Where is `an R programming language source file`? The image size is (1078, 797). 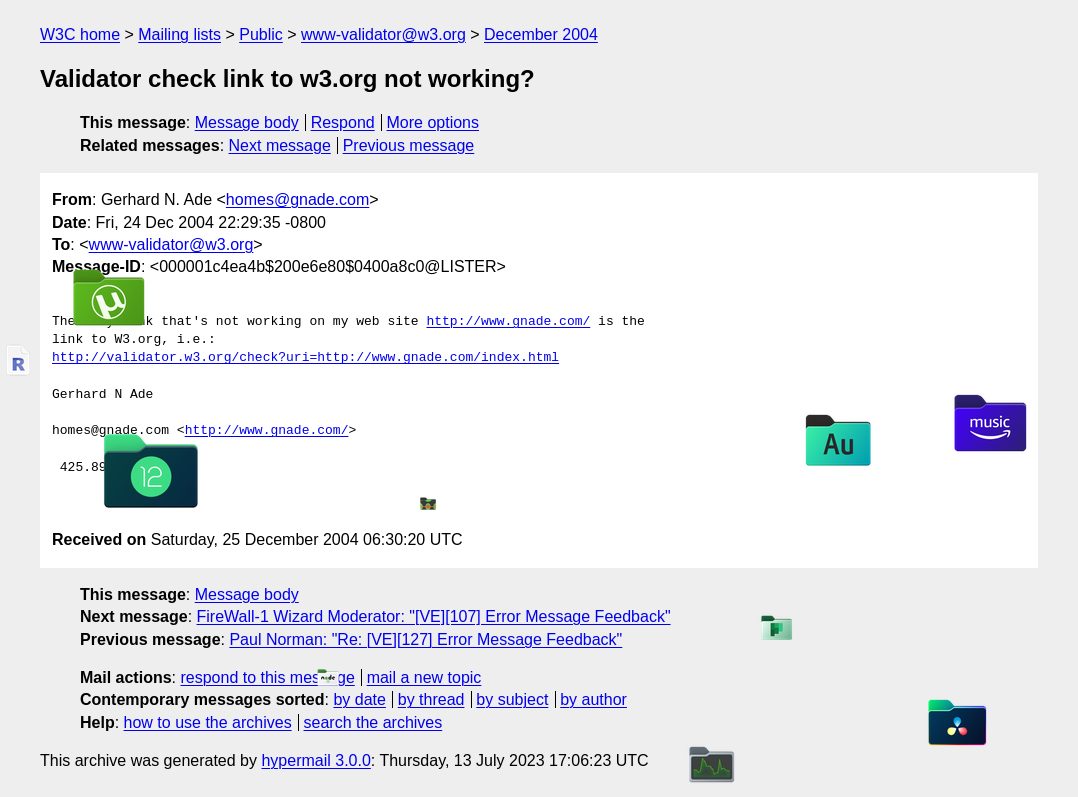 an R programming language source file is located at coordinates (18, 360).